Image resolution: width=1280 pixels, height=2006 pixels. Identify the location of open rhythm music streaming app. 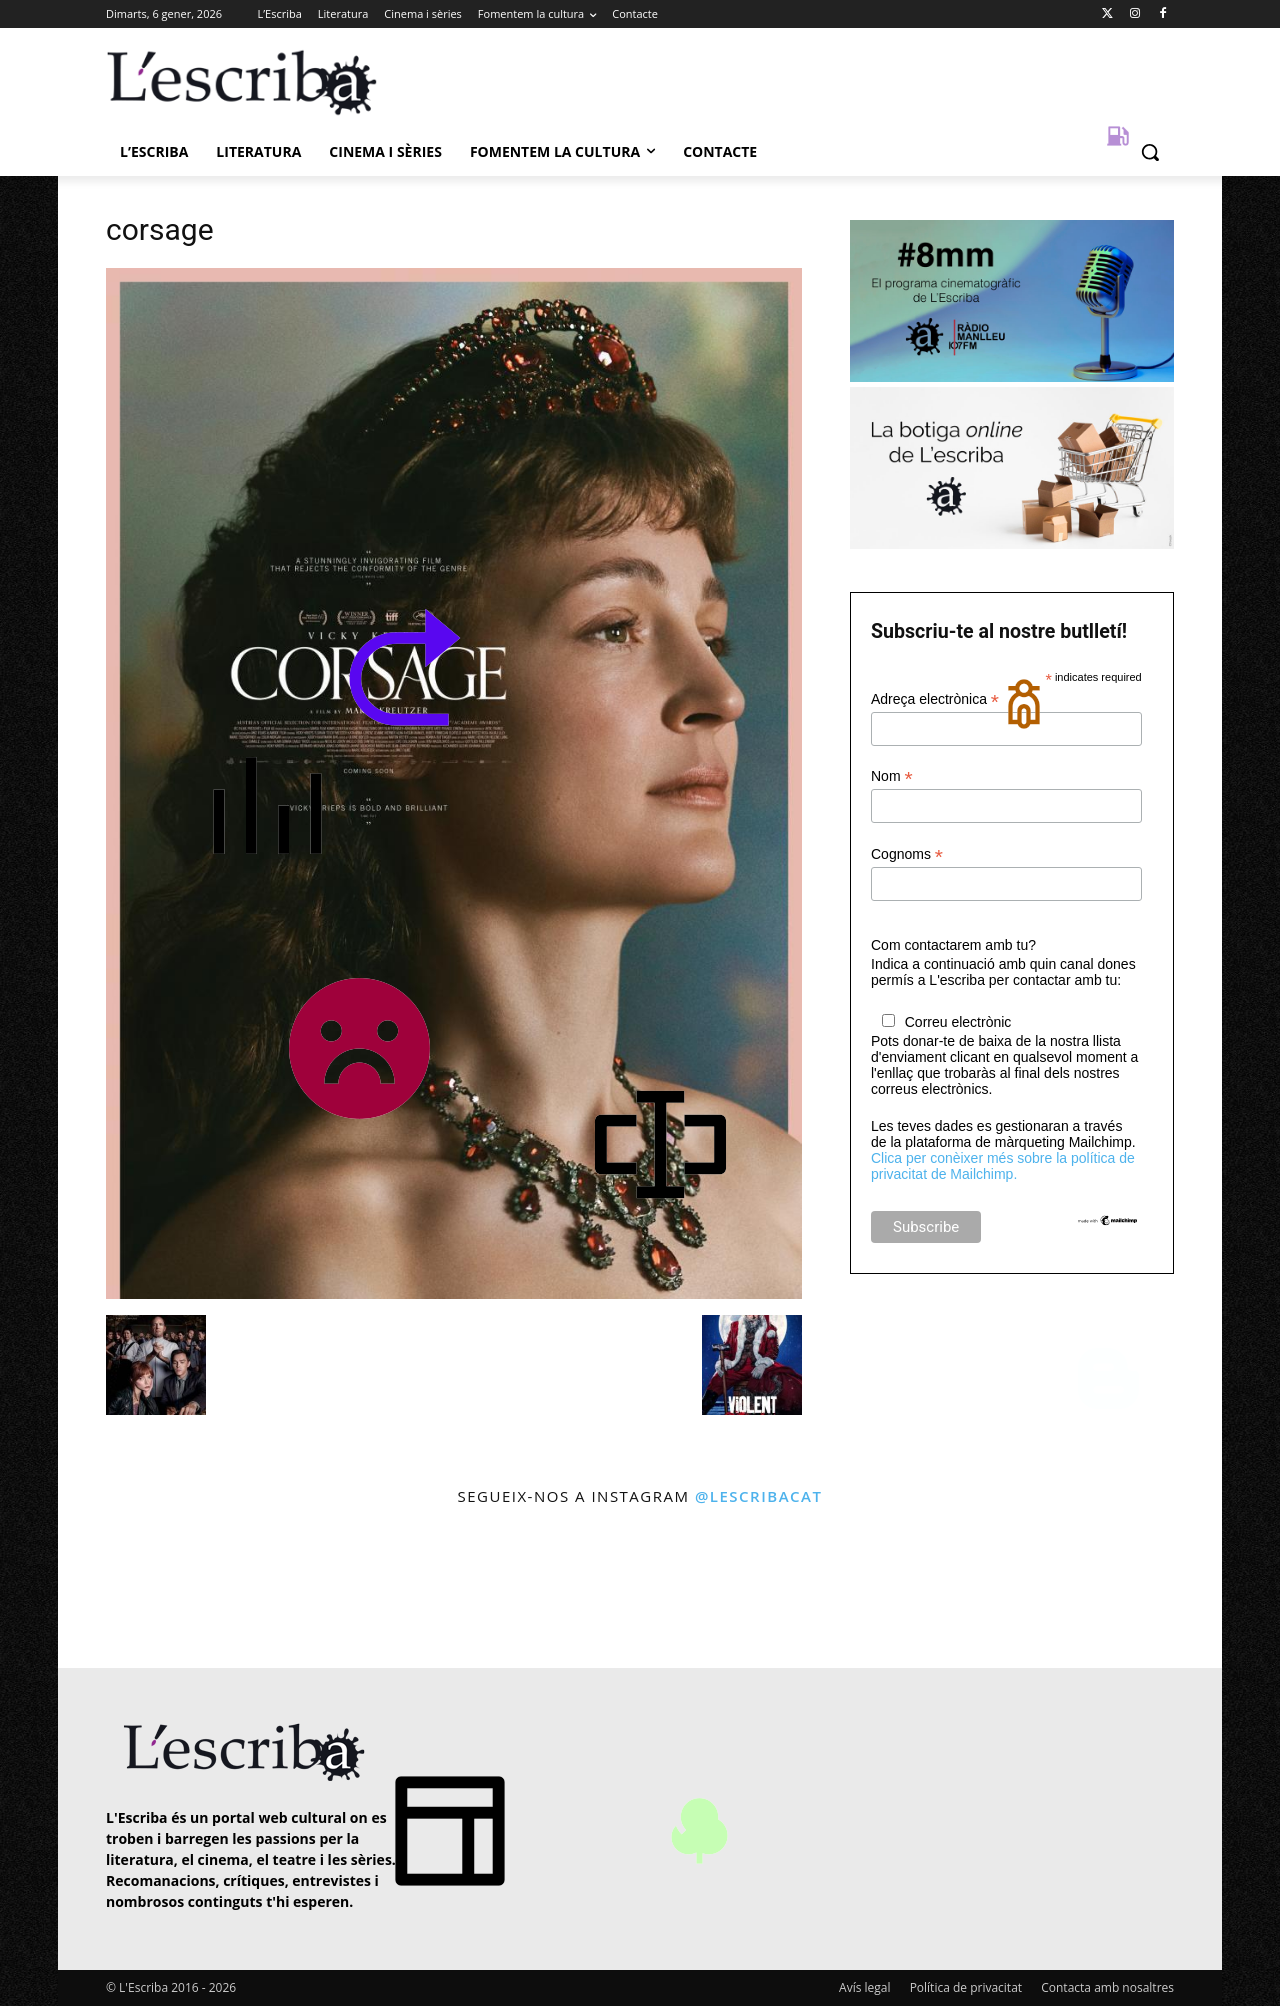
(267, 805).